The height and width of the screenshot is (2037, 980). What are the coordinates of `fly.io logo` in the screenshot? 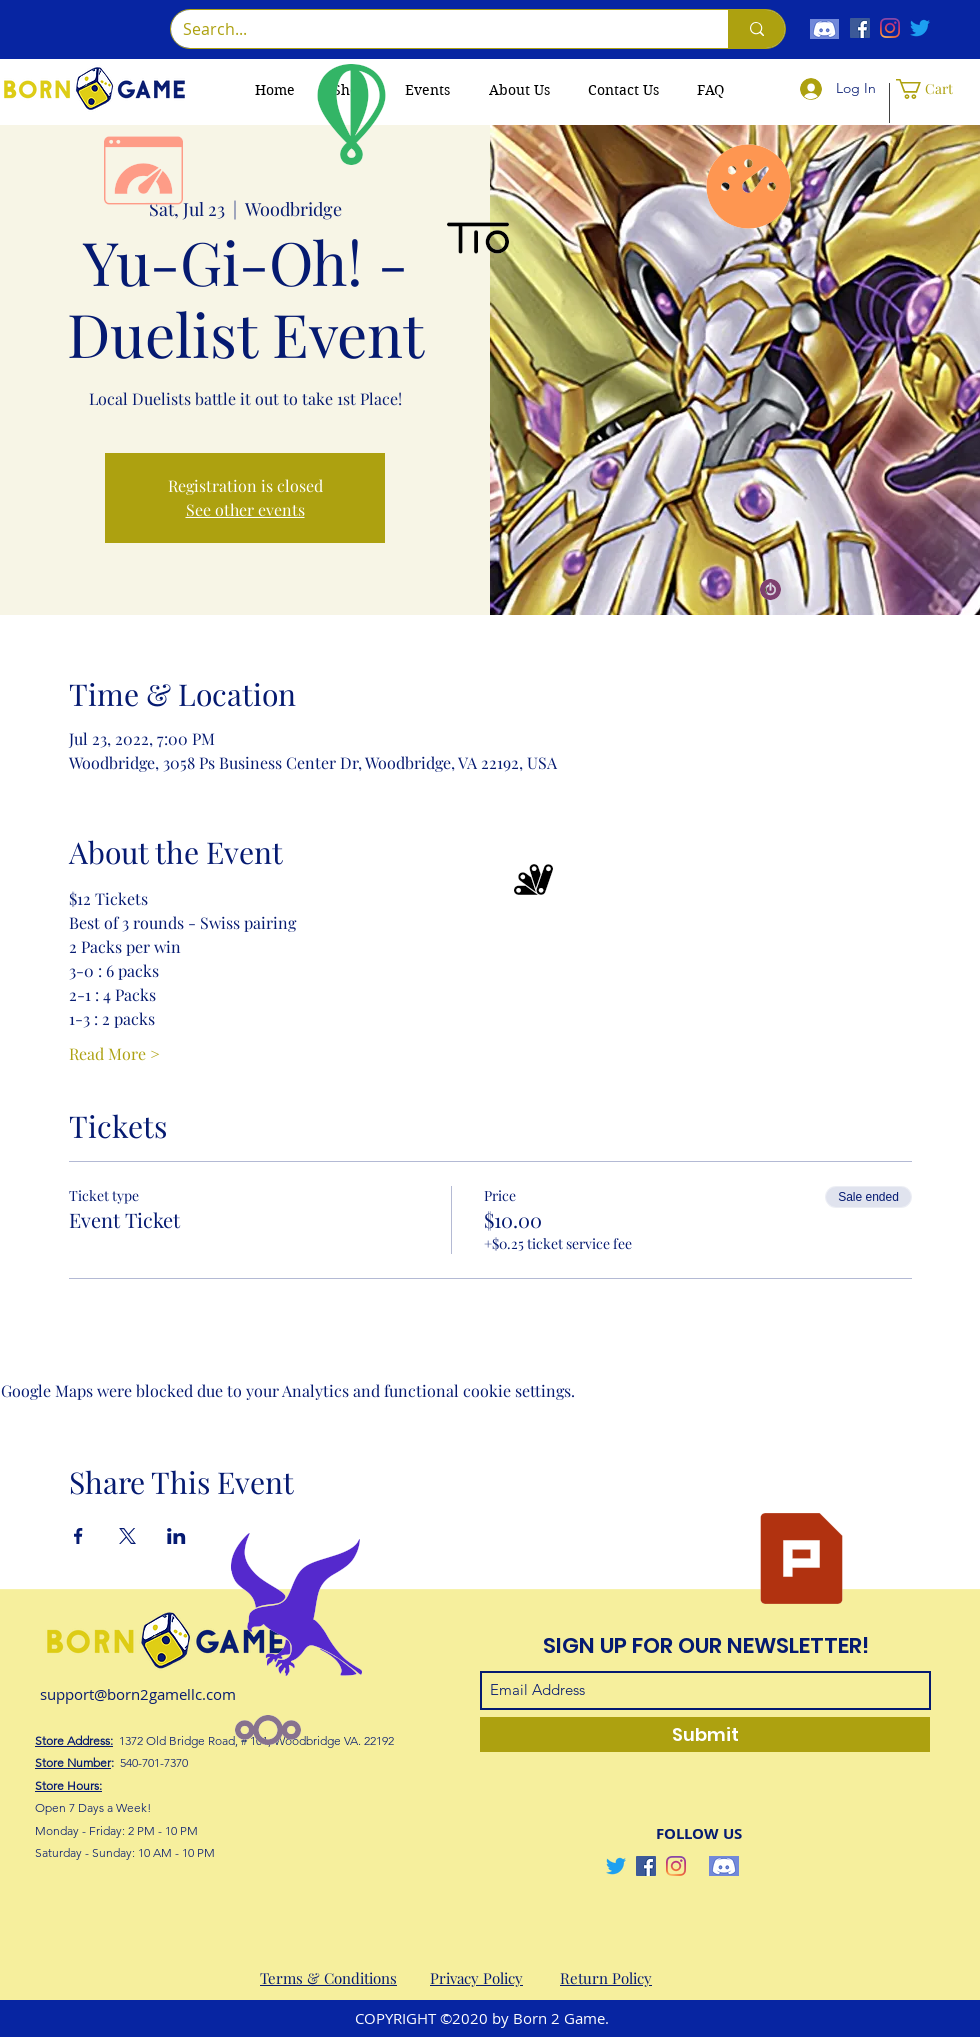 It's located at (351, 114).